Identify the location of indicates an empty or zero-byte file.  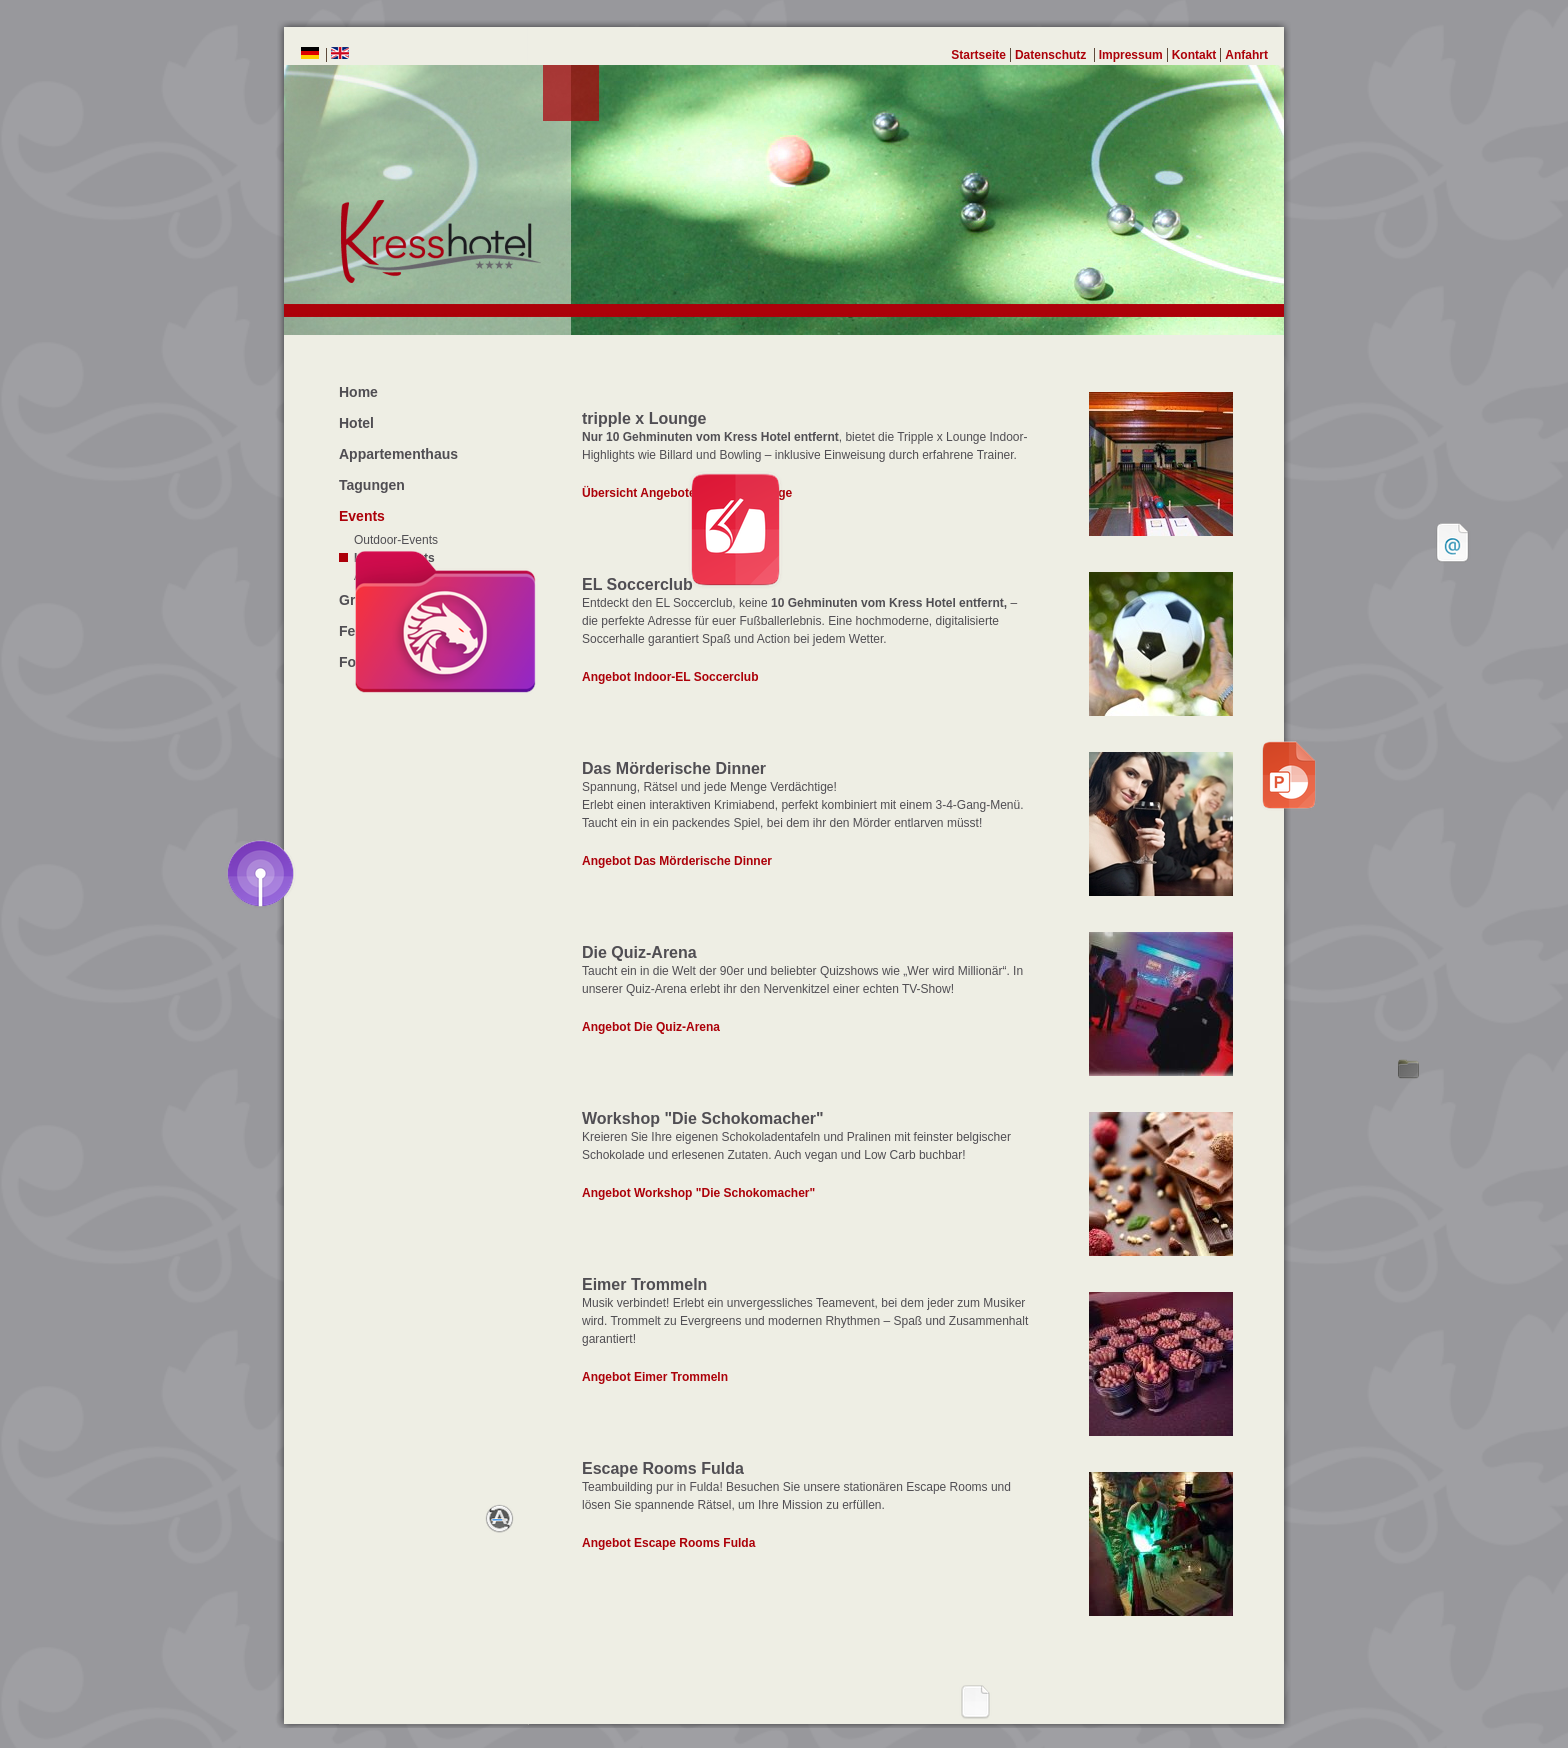
(975, 1701).